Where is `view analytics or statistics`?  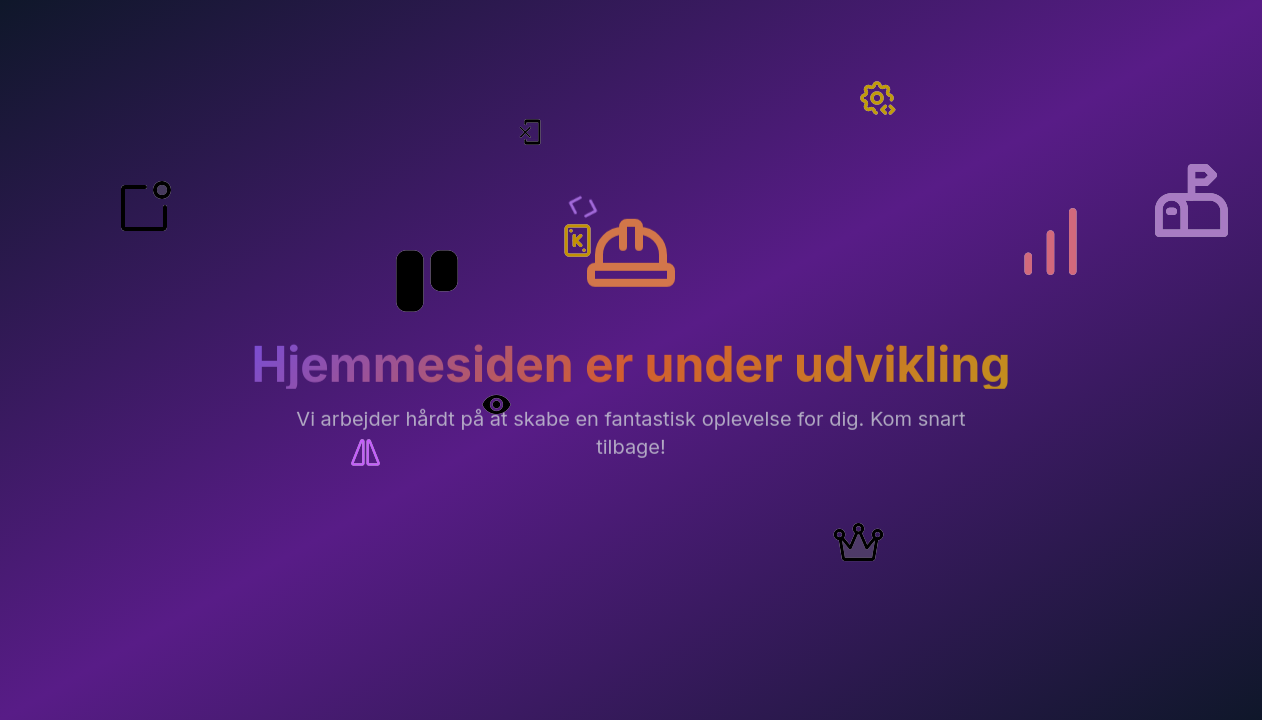 view analytics or statistics is located at coordinates (1050, 241).